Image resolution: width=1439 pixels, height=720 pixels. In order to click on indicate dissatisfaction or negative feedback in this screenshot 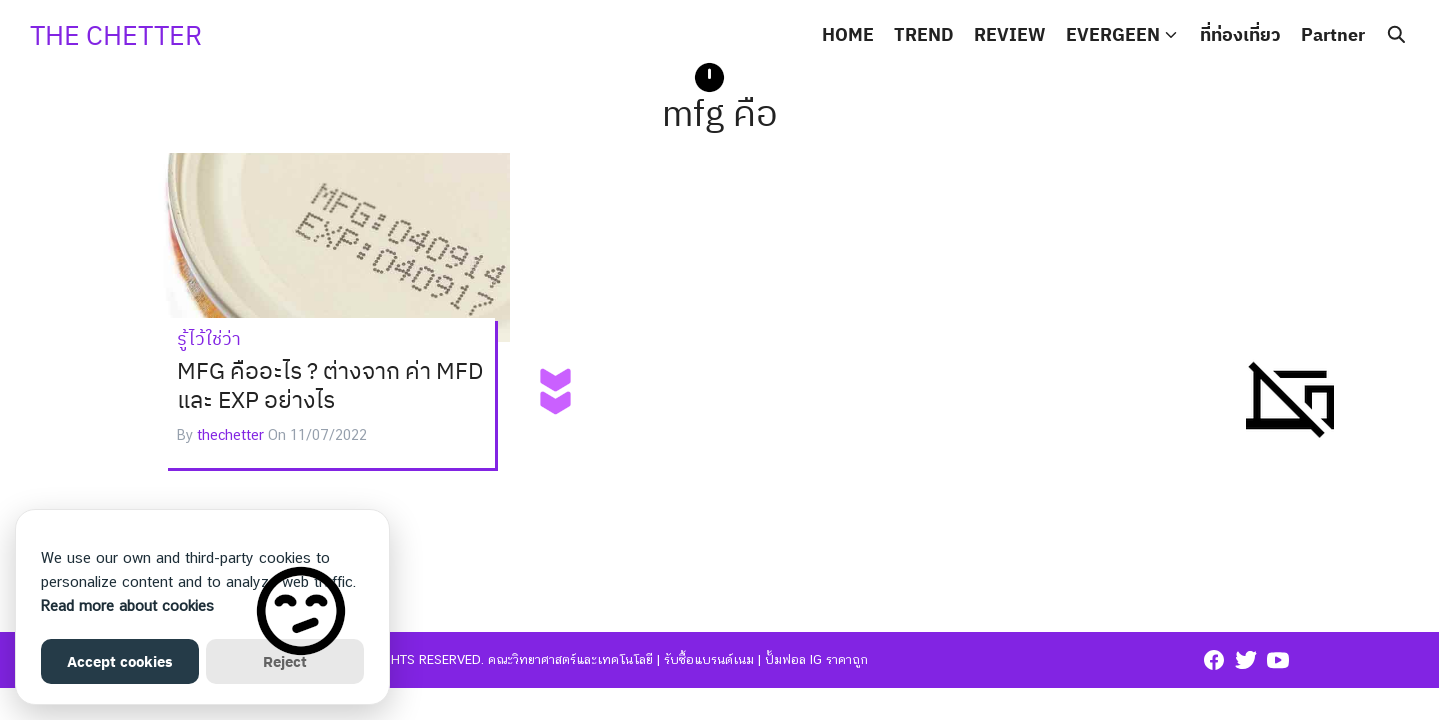, I will do `click(301, 611)`.